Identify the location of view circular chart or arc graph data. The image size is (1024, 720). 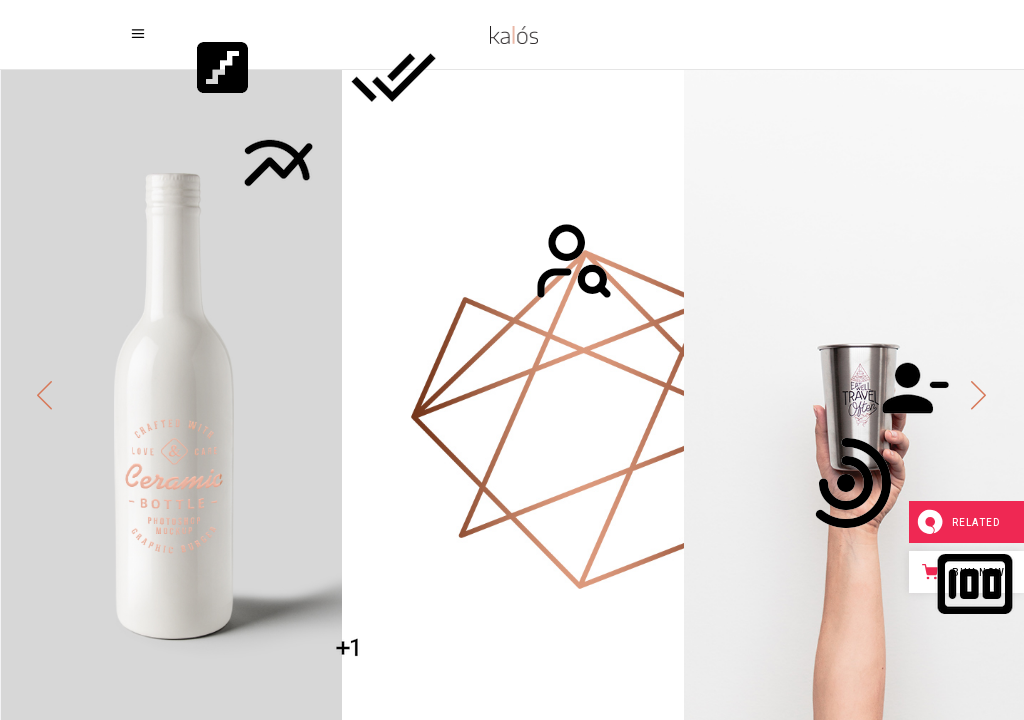
(846, 483).